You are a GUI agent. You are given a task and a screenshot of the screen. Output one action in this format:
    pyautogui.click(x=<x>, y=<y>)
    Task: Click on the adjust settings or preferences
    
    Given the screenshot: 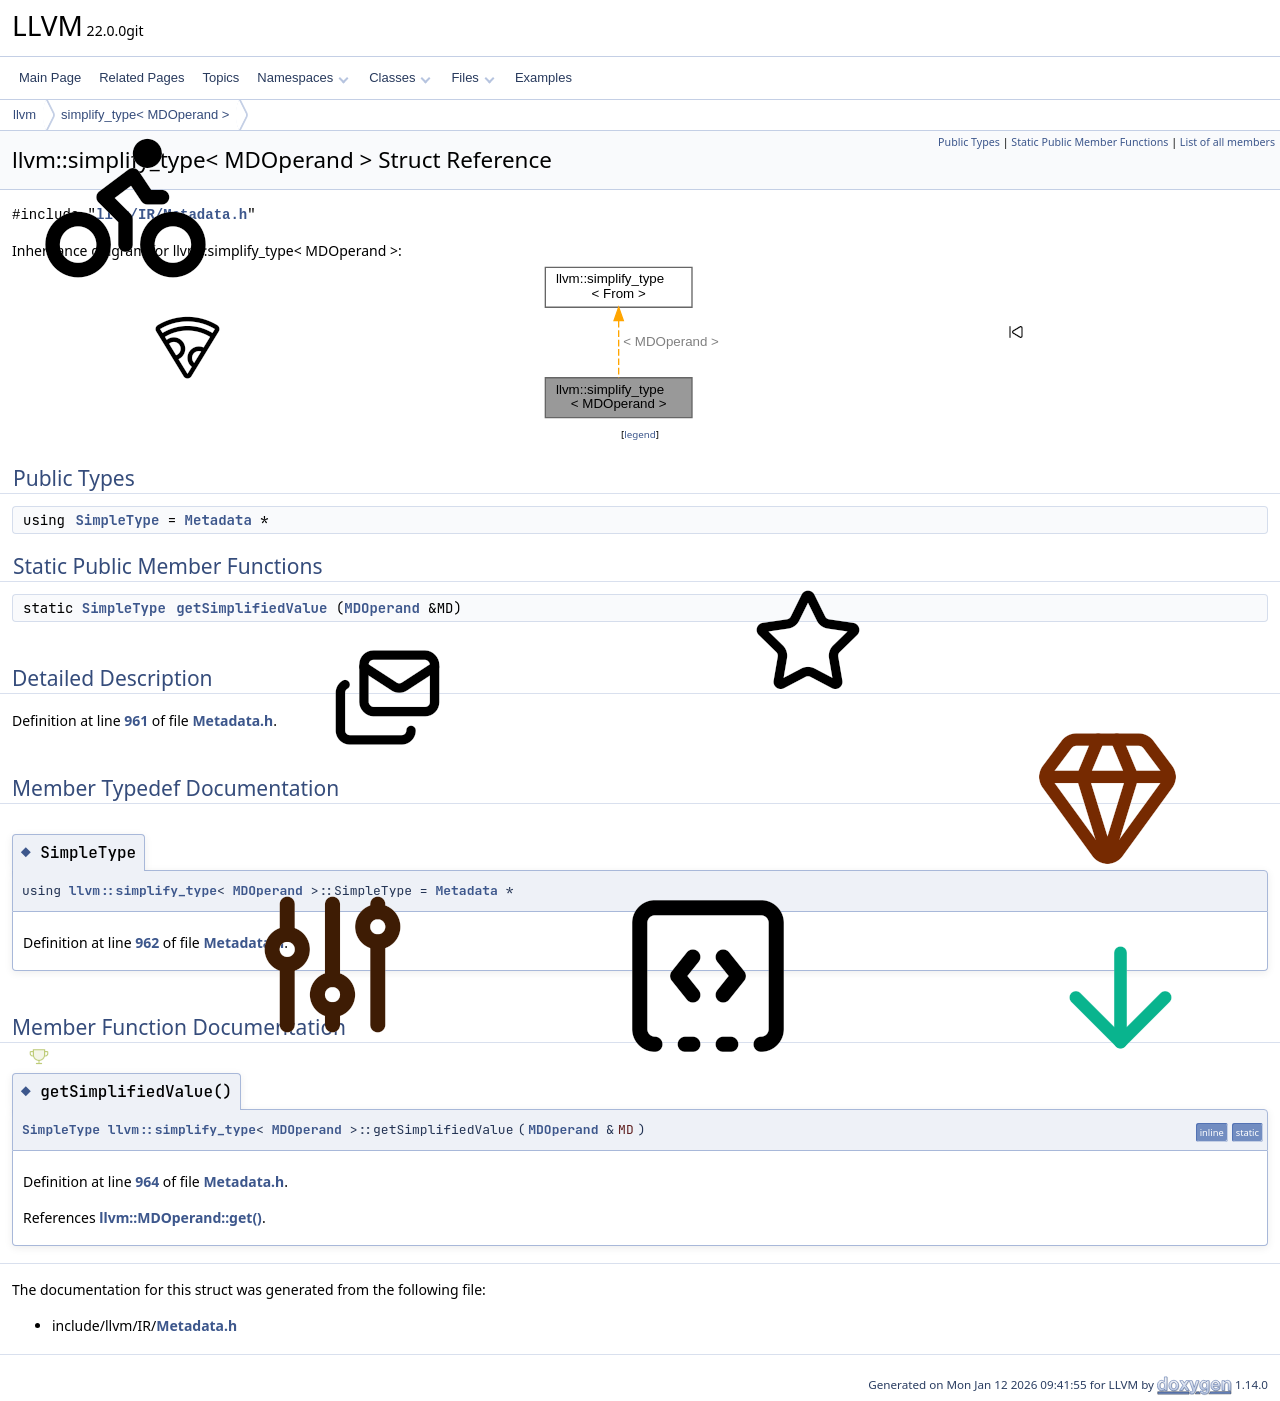 What is the action you would take?
    pyautogui.click(x=332, y=964)
    